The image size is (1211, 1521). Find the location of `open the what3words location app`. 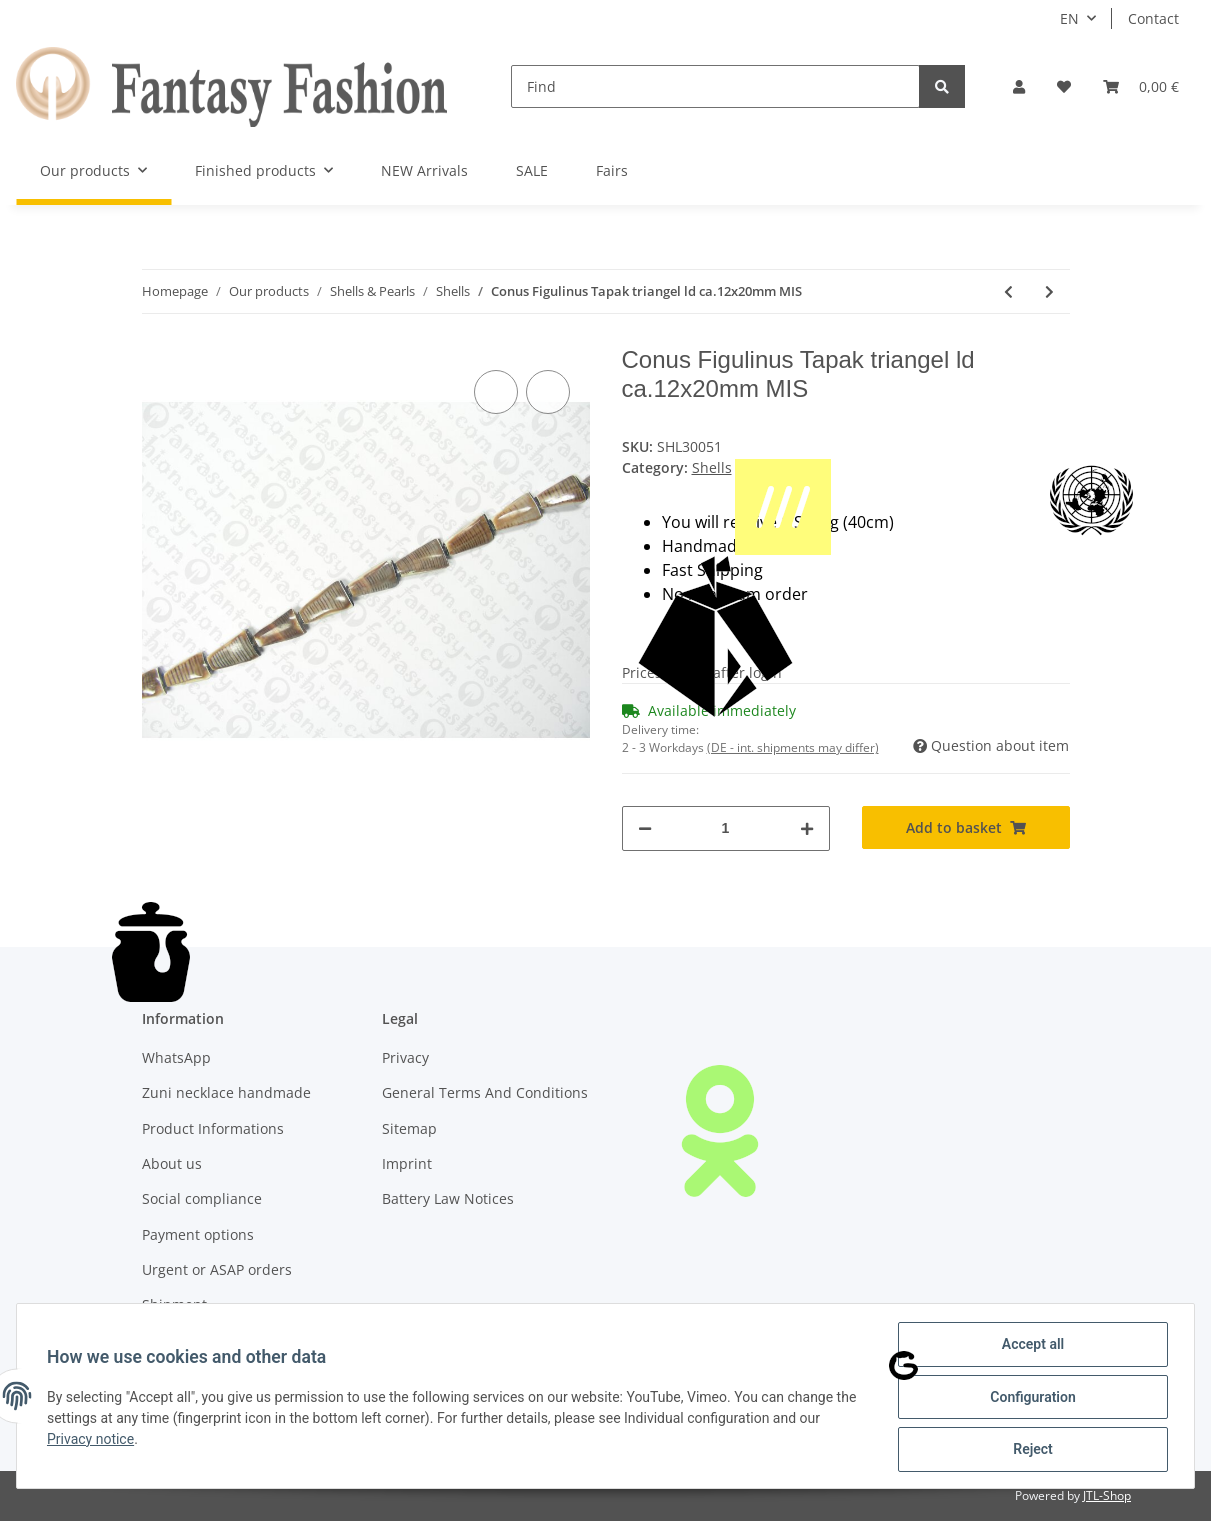

open the what3words location app is located at coordinates (783, 507).